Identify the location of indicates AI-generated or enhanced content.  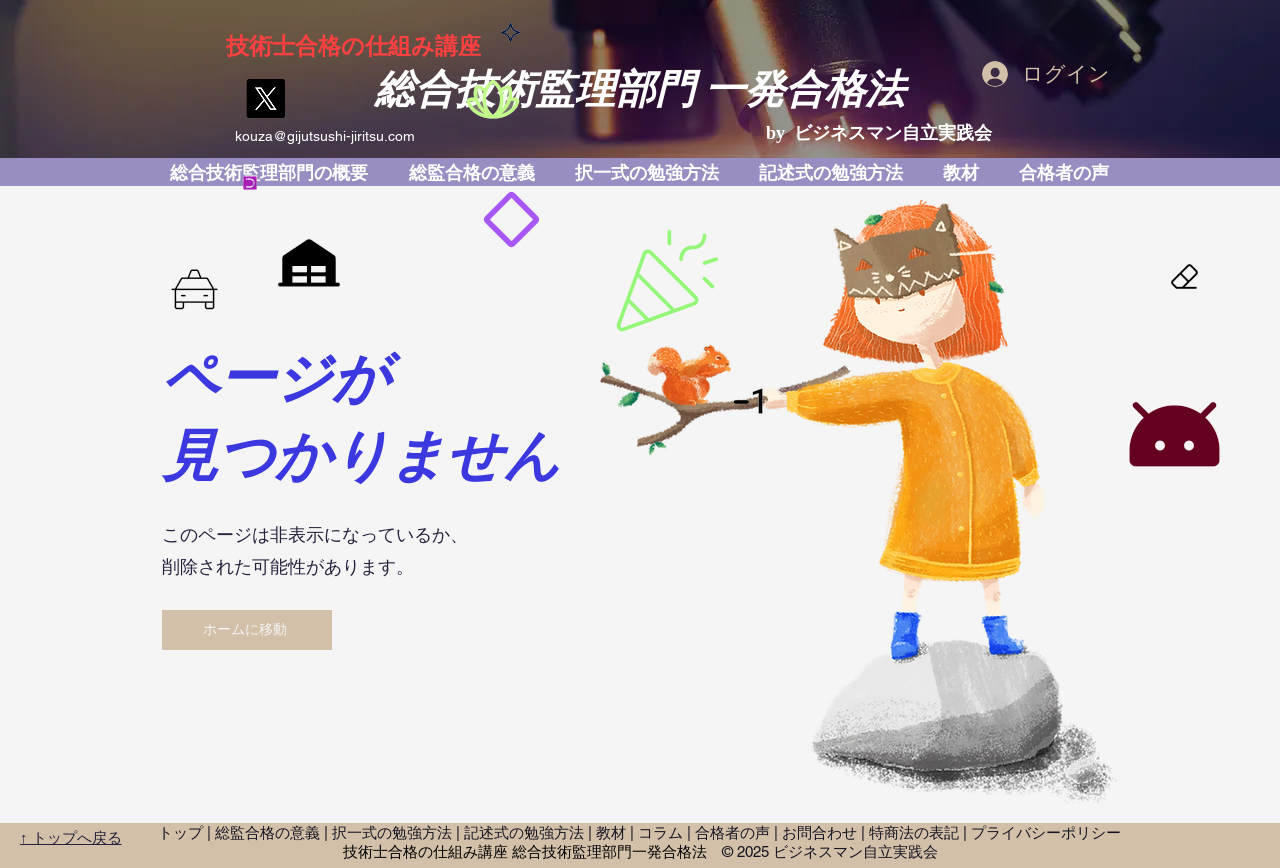
(510, 32).